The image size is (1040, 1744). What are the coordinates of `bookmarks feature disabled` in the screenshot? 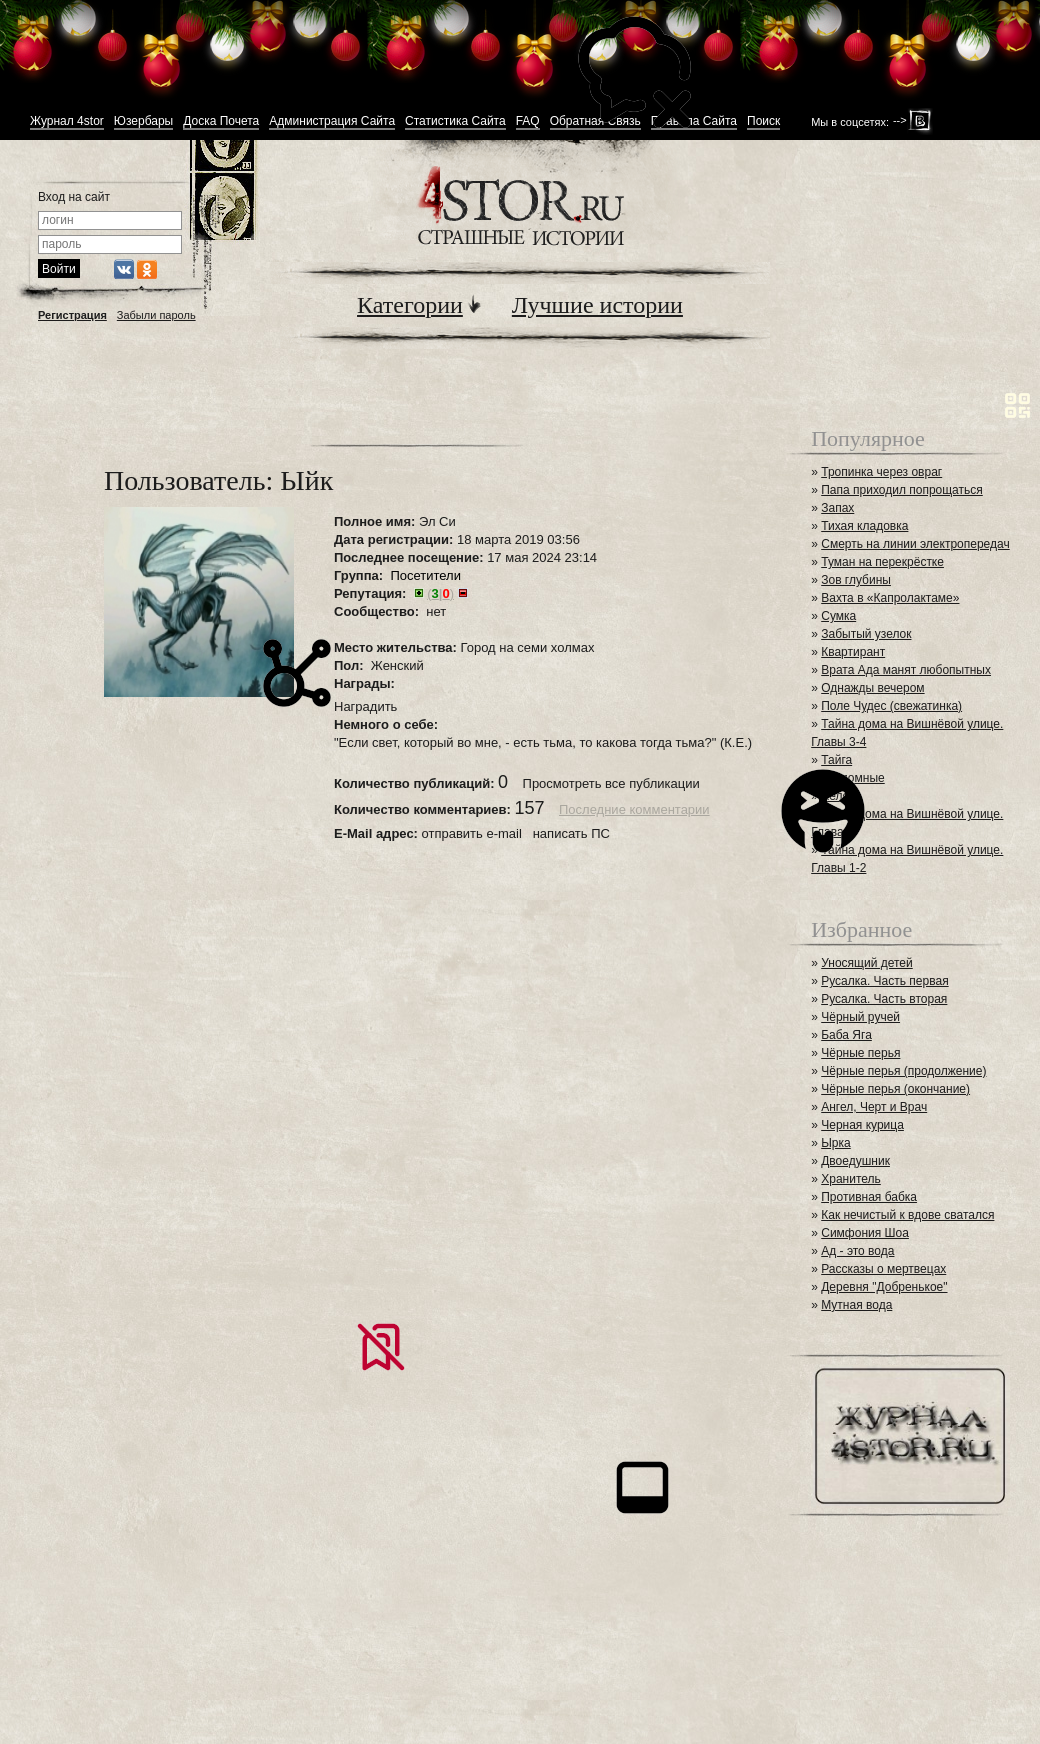 It's located at (381, 1347).